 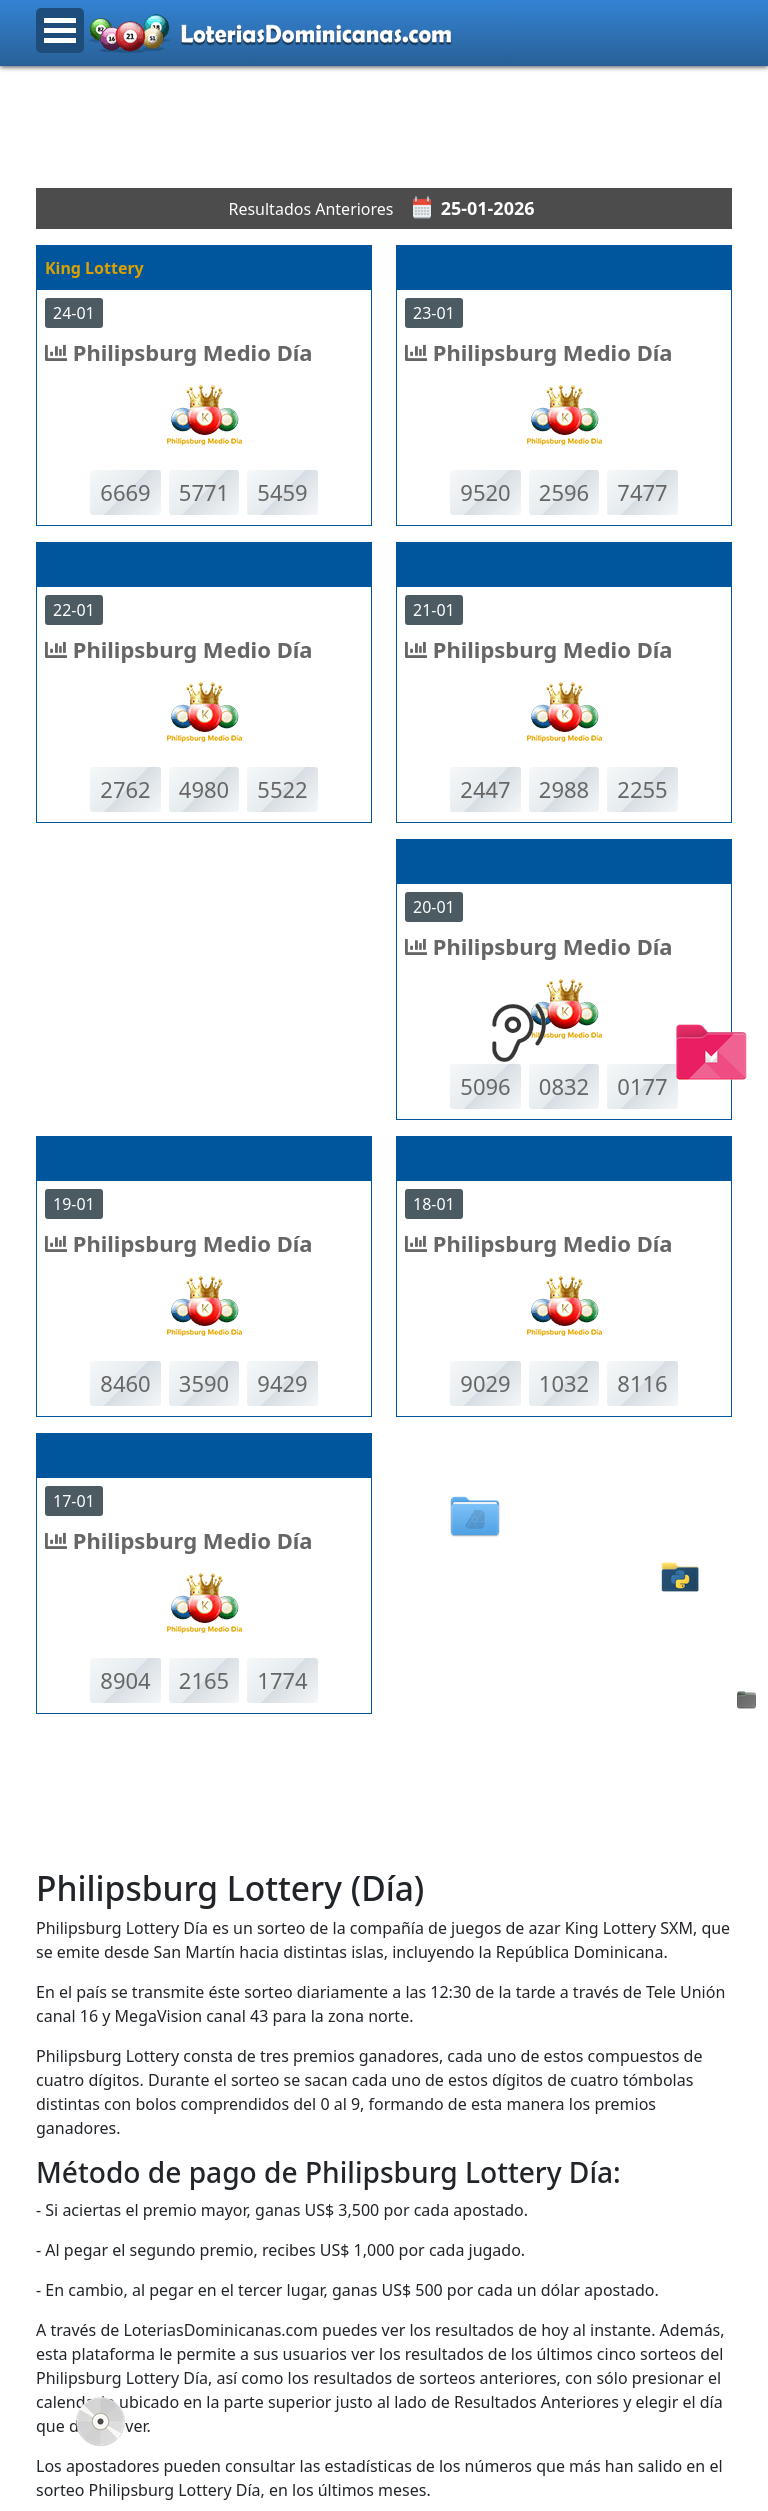 I want to click on access hearing accessibility settings, so click(x=517, y=1033).